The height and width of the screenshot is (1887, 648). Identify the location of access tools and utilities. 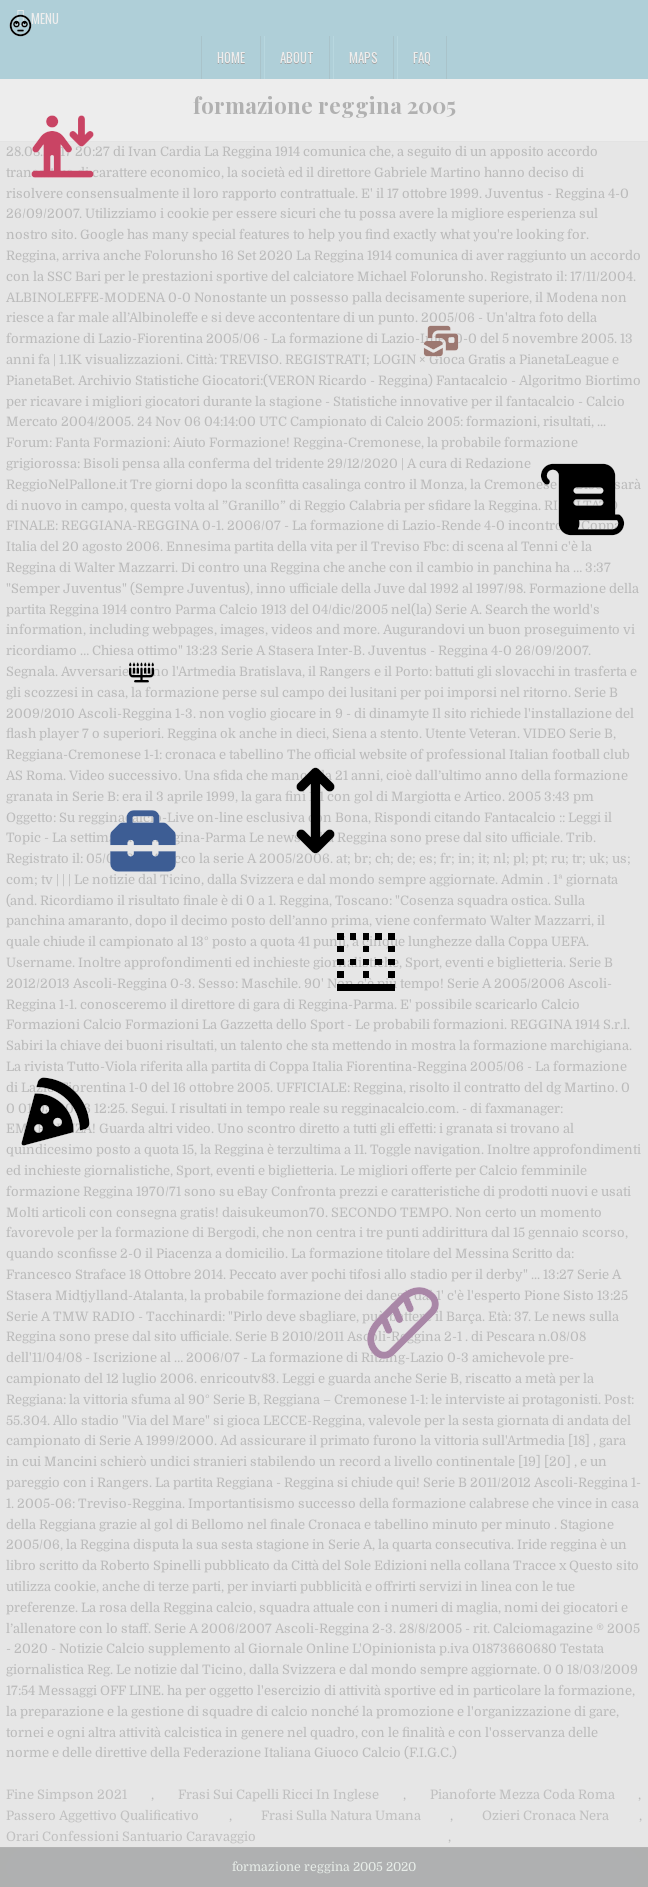
(143, 843).